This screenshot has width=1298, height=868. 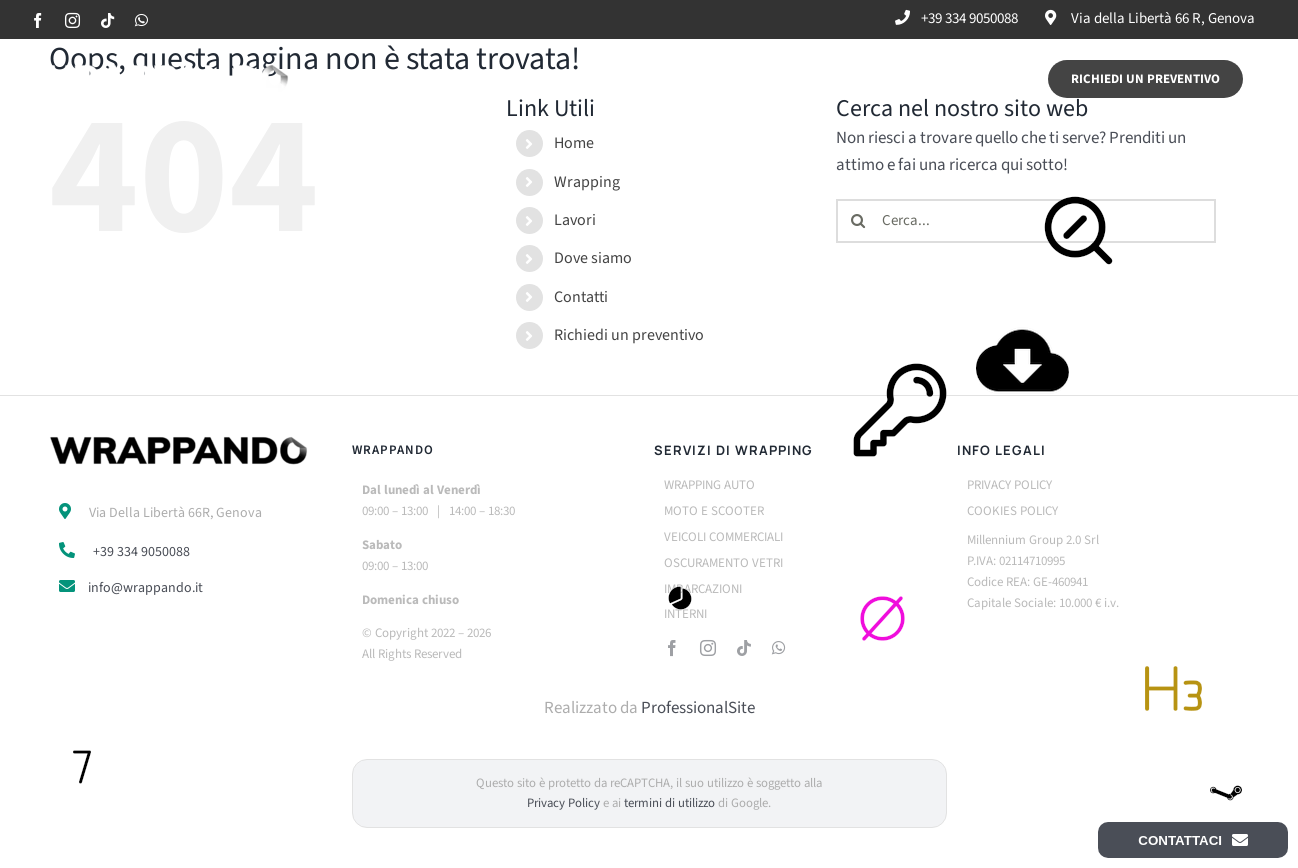 What do you see at coordinates (900, 410) in the screenshot?
I see `access security or authentication settings` at bounding box center [900, 410].